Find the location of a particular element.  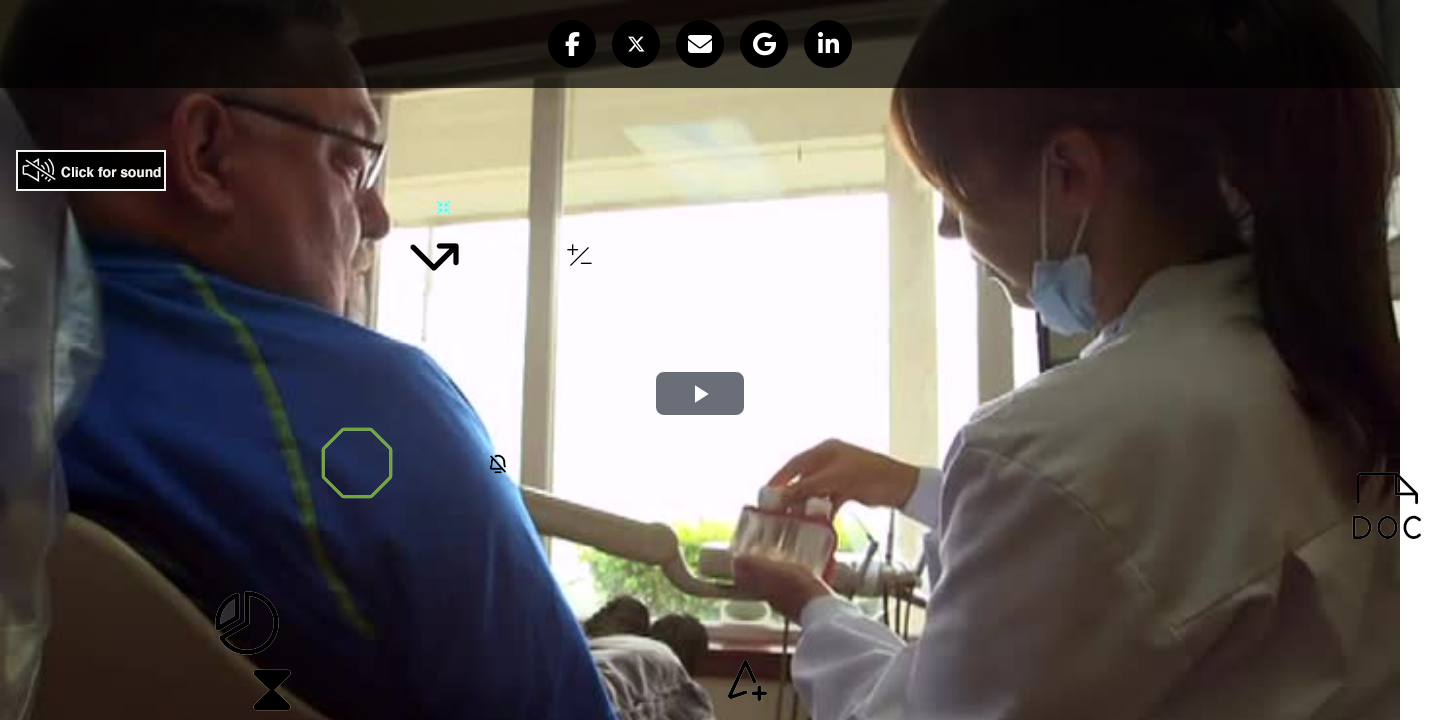

stop or warning indicator is located at coordinates (357, 463).